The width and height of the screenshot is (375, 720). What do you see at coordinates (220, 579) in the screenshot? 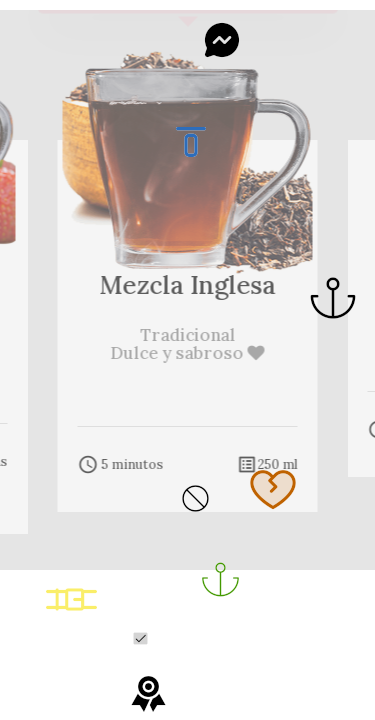
I see `anchor point or fixed position marker` at bounding box center [220, 579].